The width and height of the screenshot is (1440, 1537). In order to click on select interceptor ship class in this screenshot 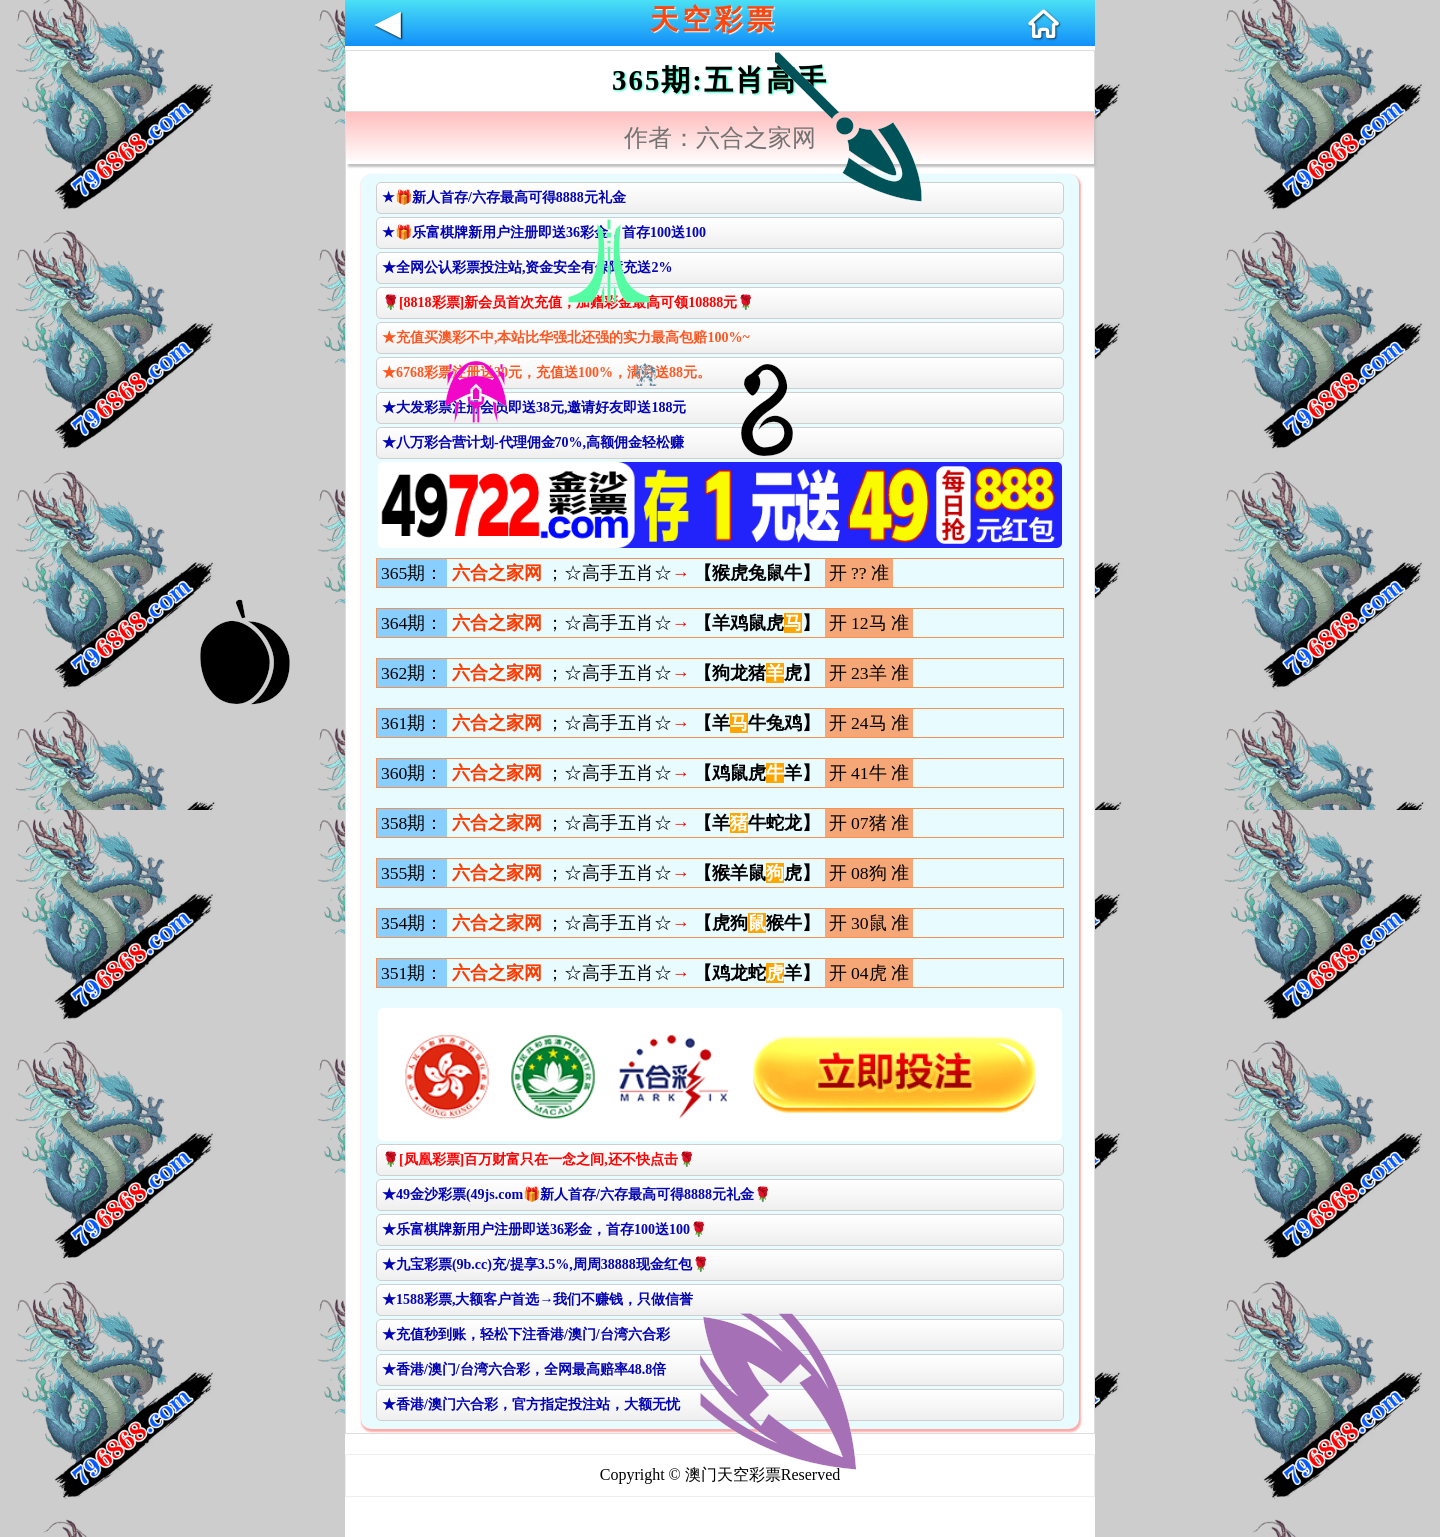, I will do `click(476, 392)`.